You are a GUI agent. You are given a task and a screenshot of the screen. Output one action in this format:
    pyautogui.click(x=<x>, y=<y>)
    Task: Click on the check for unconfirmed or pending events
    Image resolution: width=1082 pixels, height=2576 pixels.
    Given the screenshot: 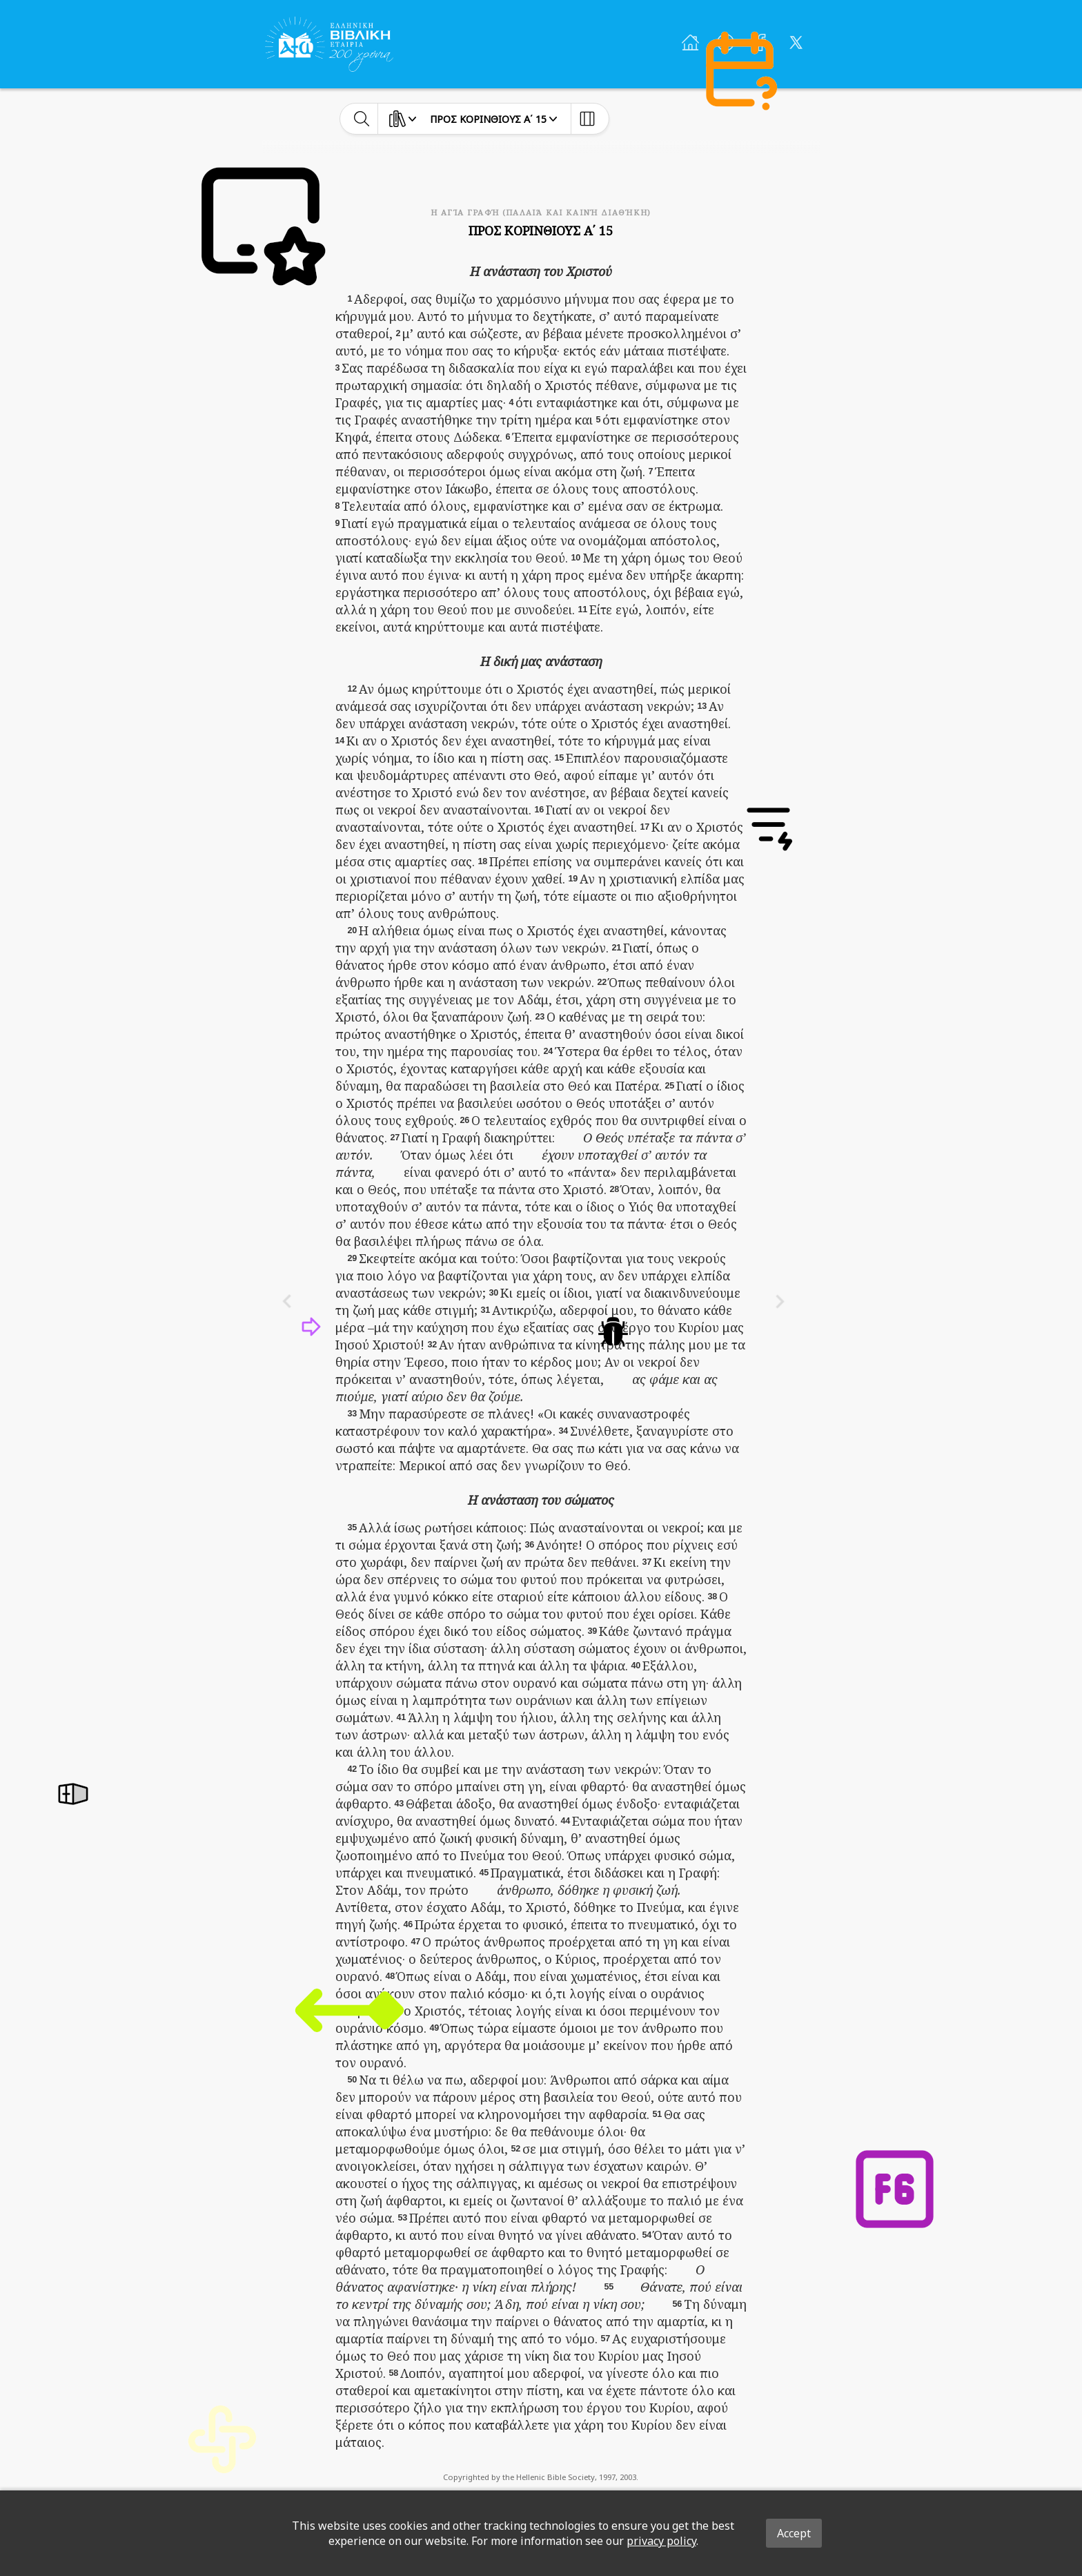 What is the action you would take?
    pyautogui.click(x=740, y=69)
    